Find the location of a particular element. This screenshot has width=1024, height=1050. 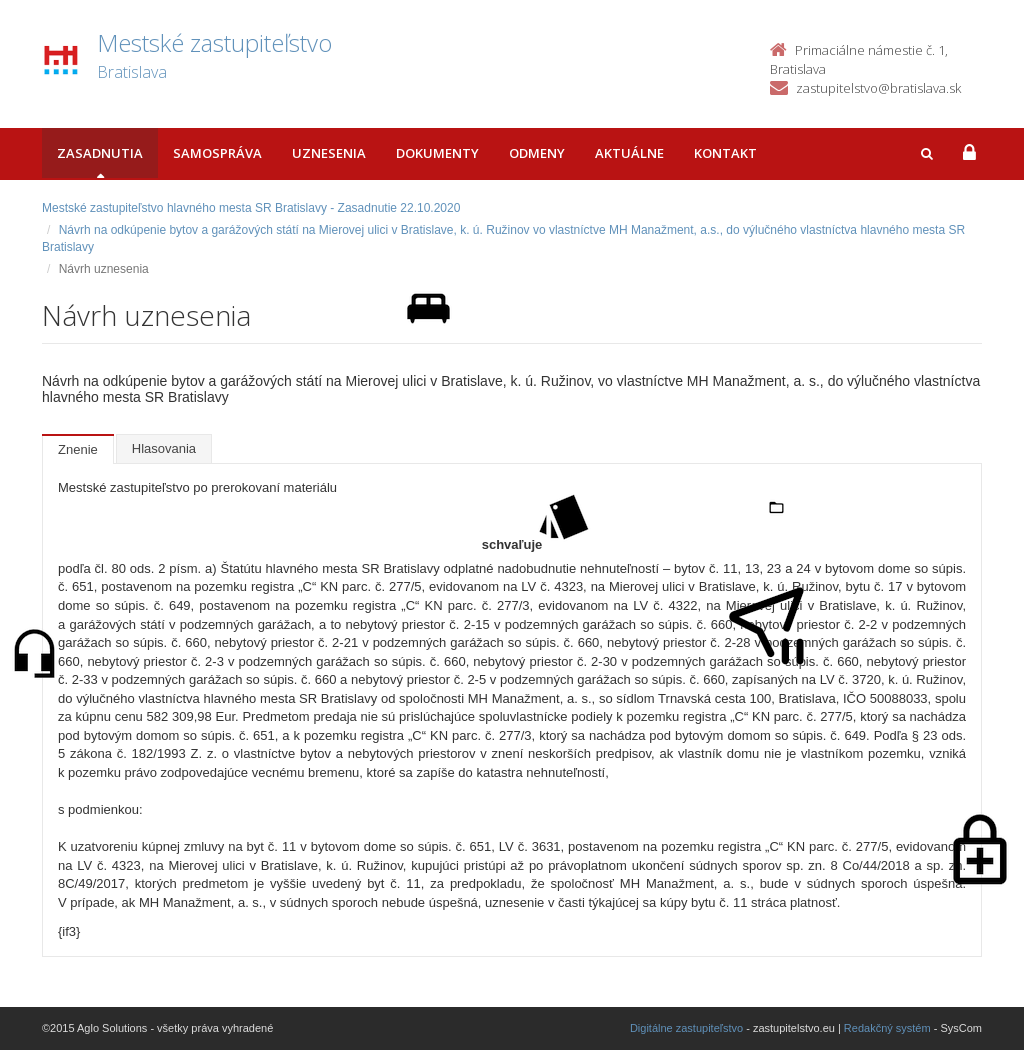

open a folder to view its contents is located at coordinates (776, 507).